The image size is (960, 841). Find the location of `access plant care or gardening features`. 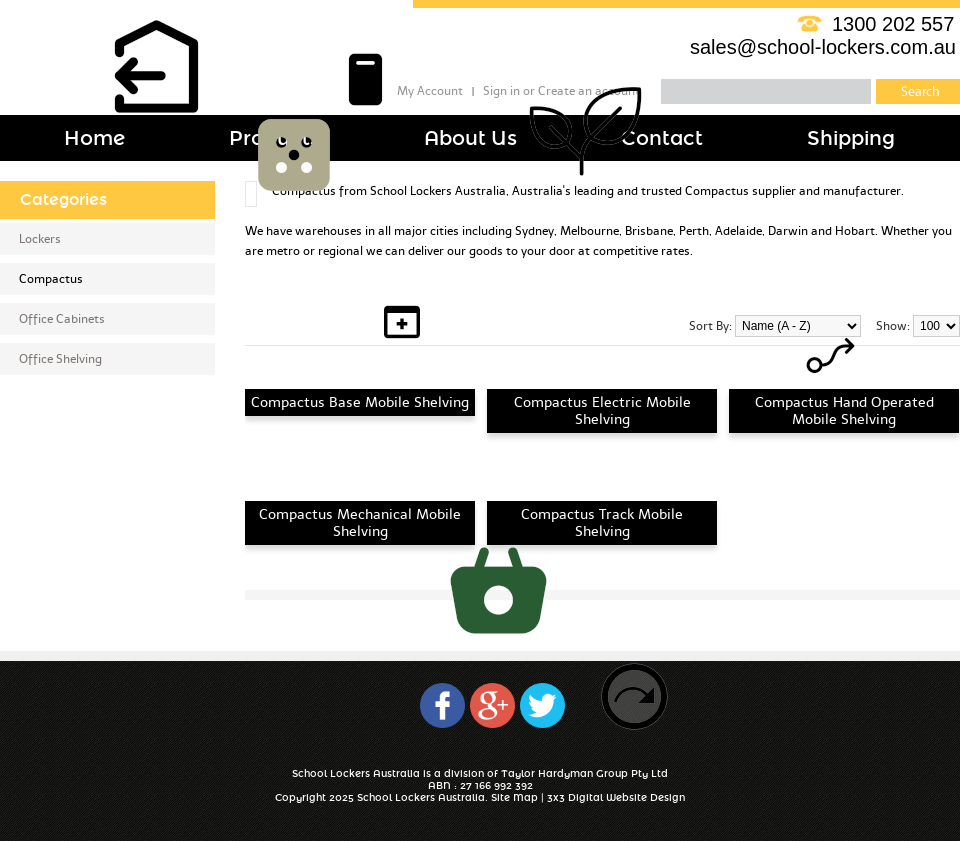

access plant care or gardening features is located at coordinates (585, 127).